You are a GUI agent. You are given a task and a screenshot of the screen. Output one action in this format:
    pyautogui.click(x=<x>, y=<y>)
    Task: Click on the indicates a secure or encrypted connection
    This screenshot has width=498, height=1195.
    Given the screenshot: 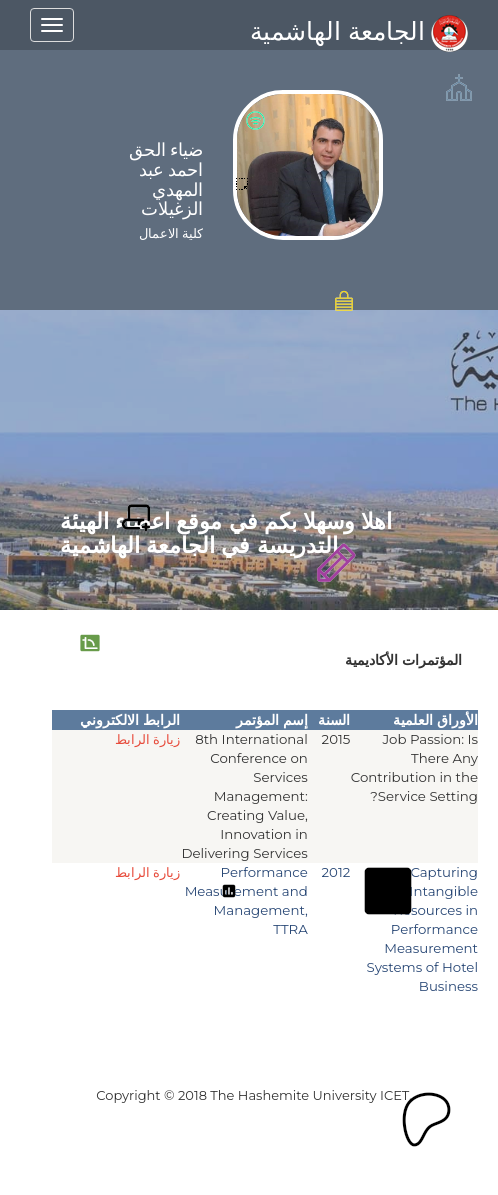 What is the action you would take?
    pyautogui.click(x=344, y=302)
    